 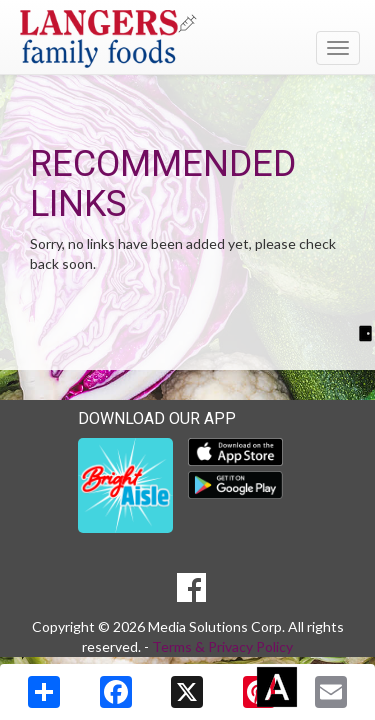 What do you see at coordinates (187, 23) in the screenshot?
I see `access vaccination or immunization records` at bounding box center [187, 23].